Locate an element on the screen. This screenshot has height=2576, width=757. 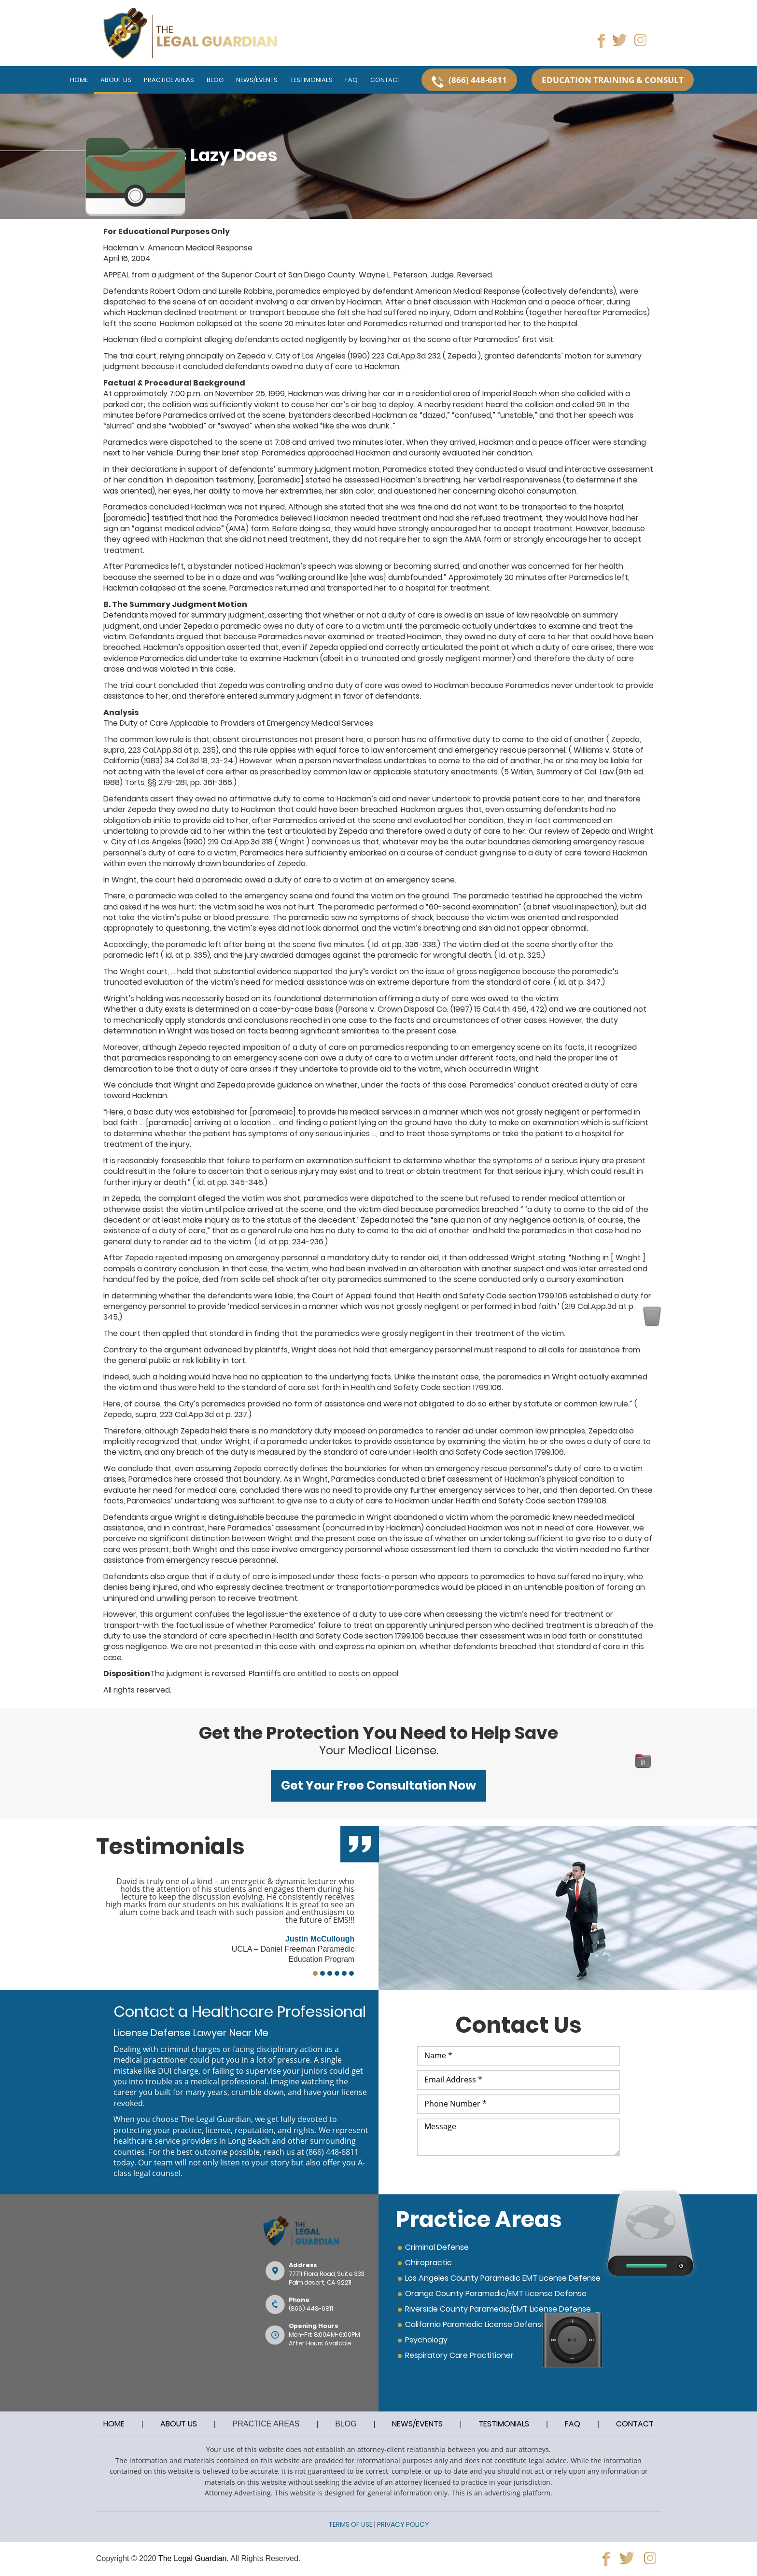
access network server or shared storage is located at coordinates (650, 2233).